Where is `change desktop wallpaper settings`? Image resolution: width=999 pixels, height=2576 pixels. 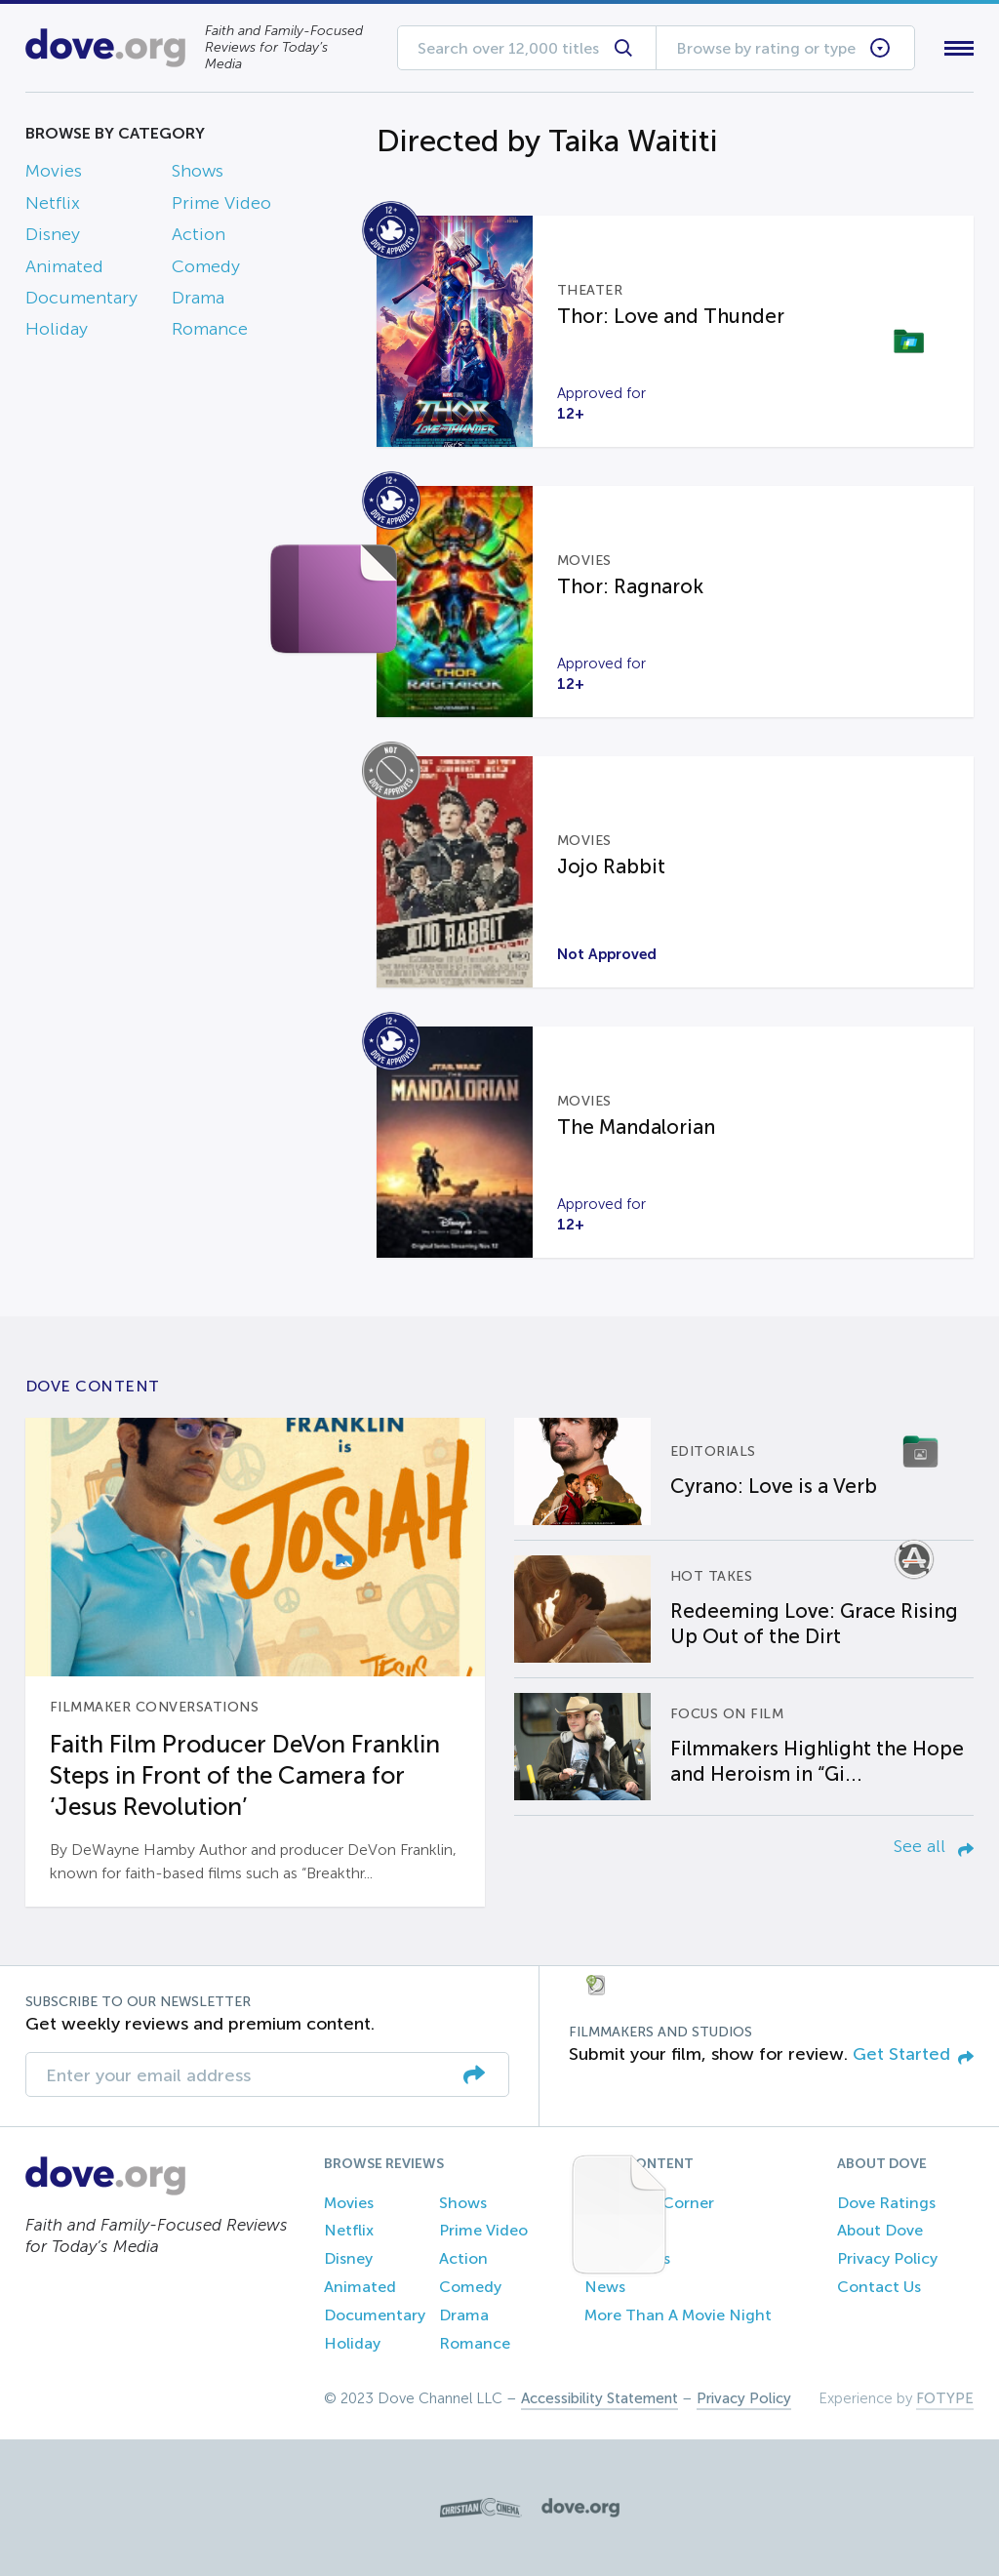 change desktop wallpaper settings is located at coordinates (334, 594).